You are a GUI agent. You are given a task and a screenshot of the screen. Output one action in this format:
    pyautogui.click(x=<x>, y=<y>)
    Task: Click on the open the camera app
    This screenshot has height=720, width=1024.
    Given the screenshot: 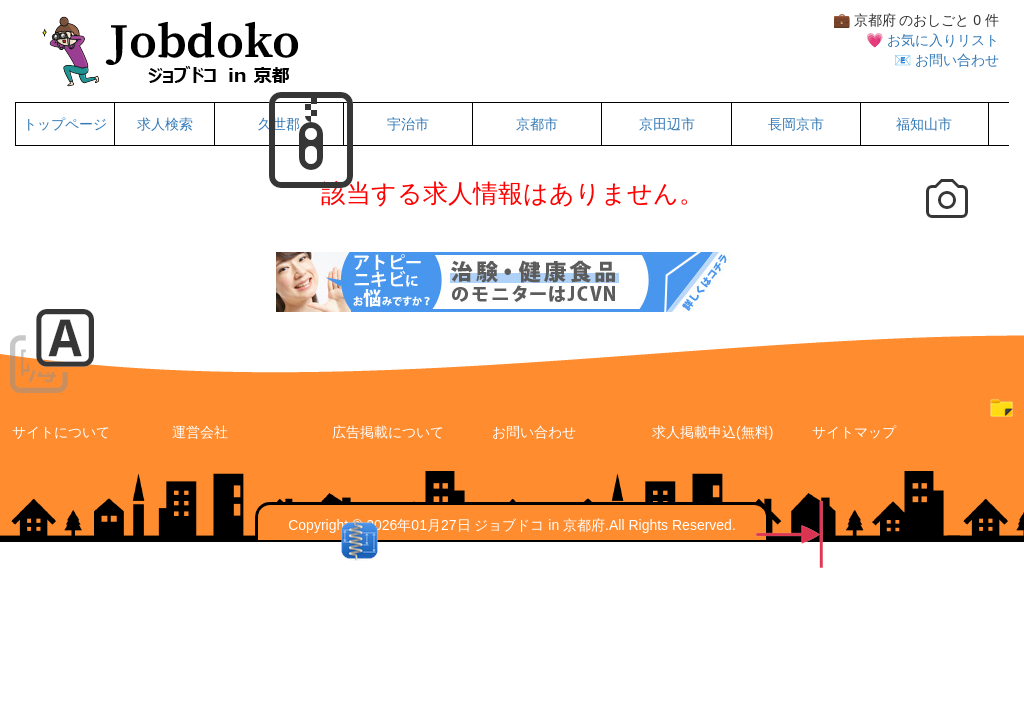 What is the action you would take?
    pyautogui.click(x=947, y=200)
    